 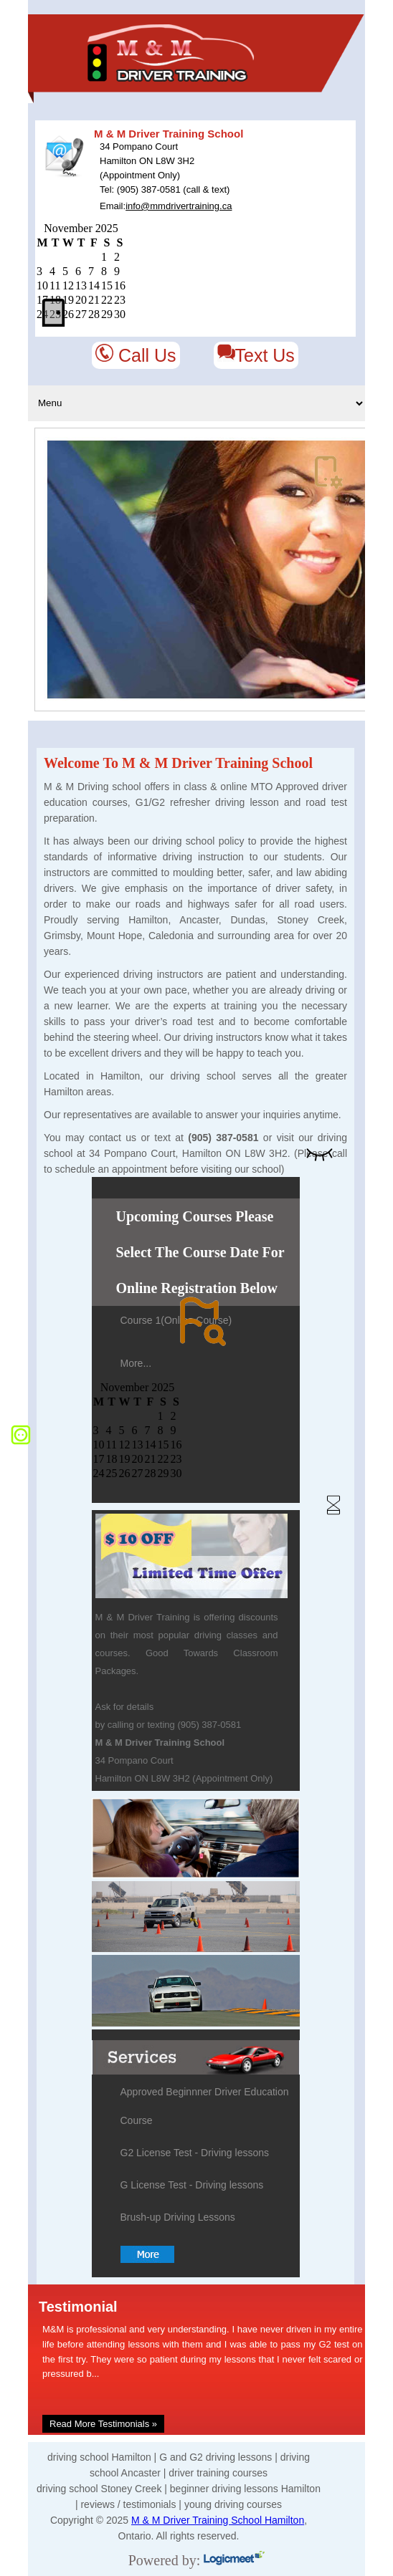 I want to click on search flagged items, so click(x=199, y=1320).